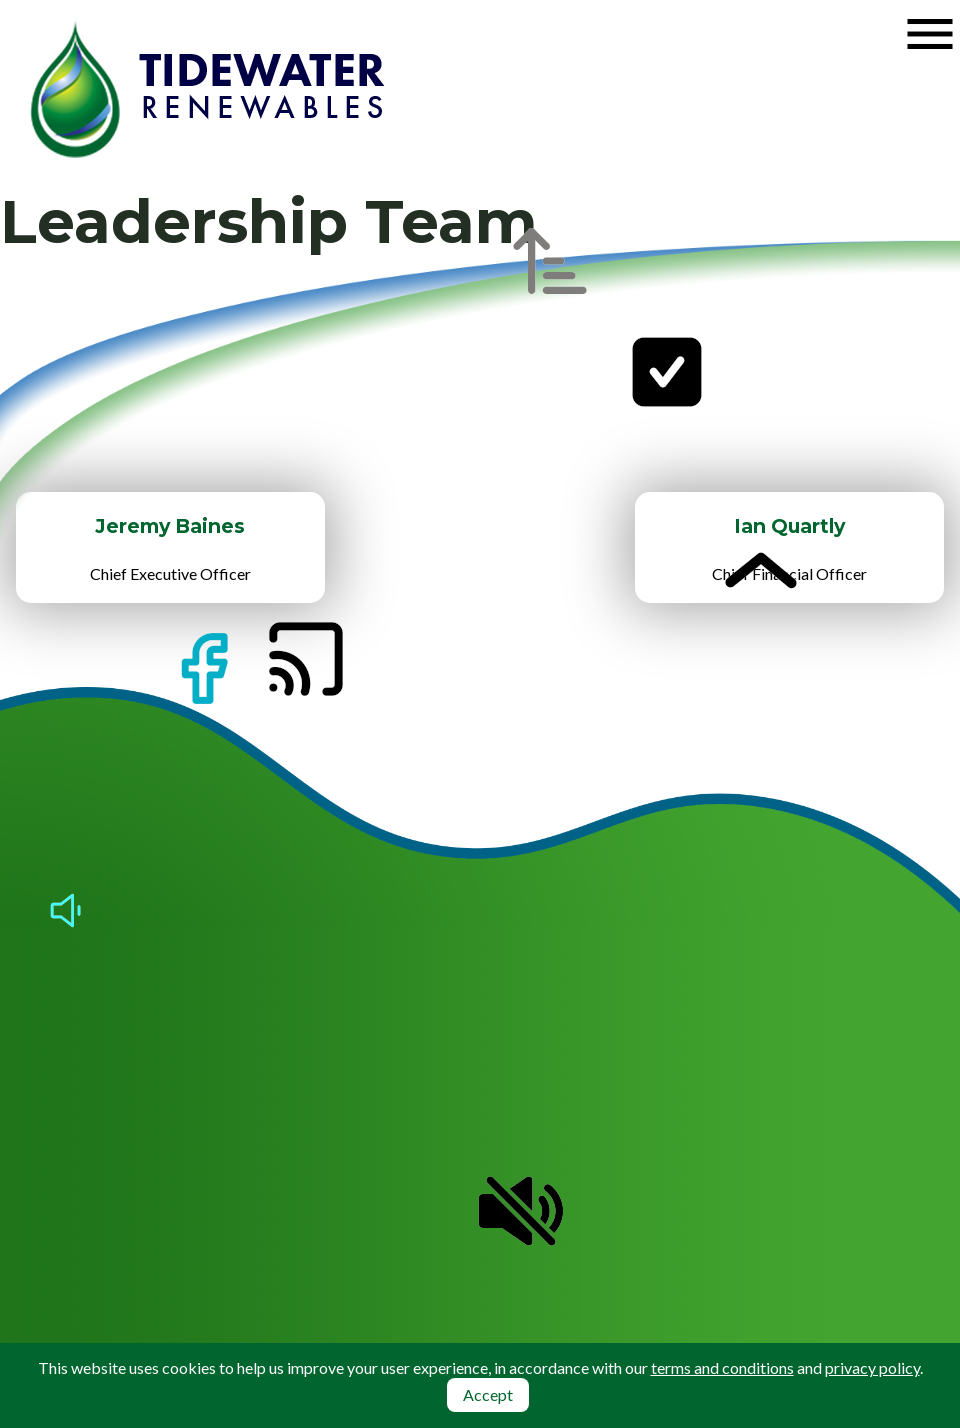 The width and height of the screenshot is (960, 1428). Describe the element at coordinates (521, 1211) in the screenshot. I see `mute audio` at that location.